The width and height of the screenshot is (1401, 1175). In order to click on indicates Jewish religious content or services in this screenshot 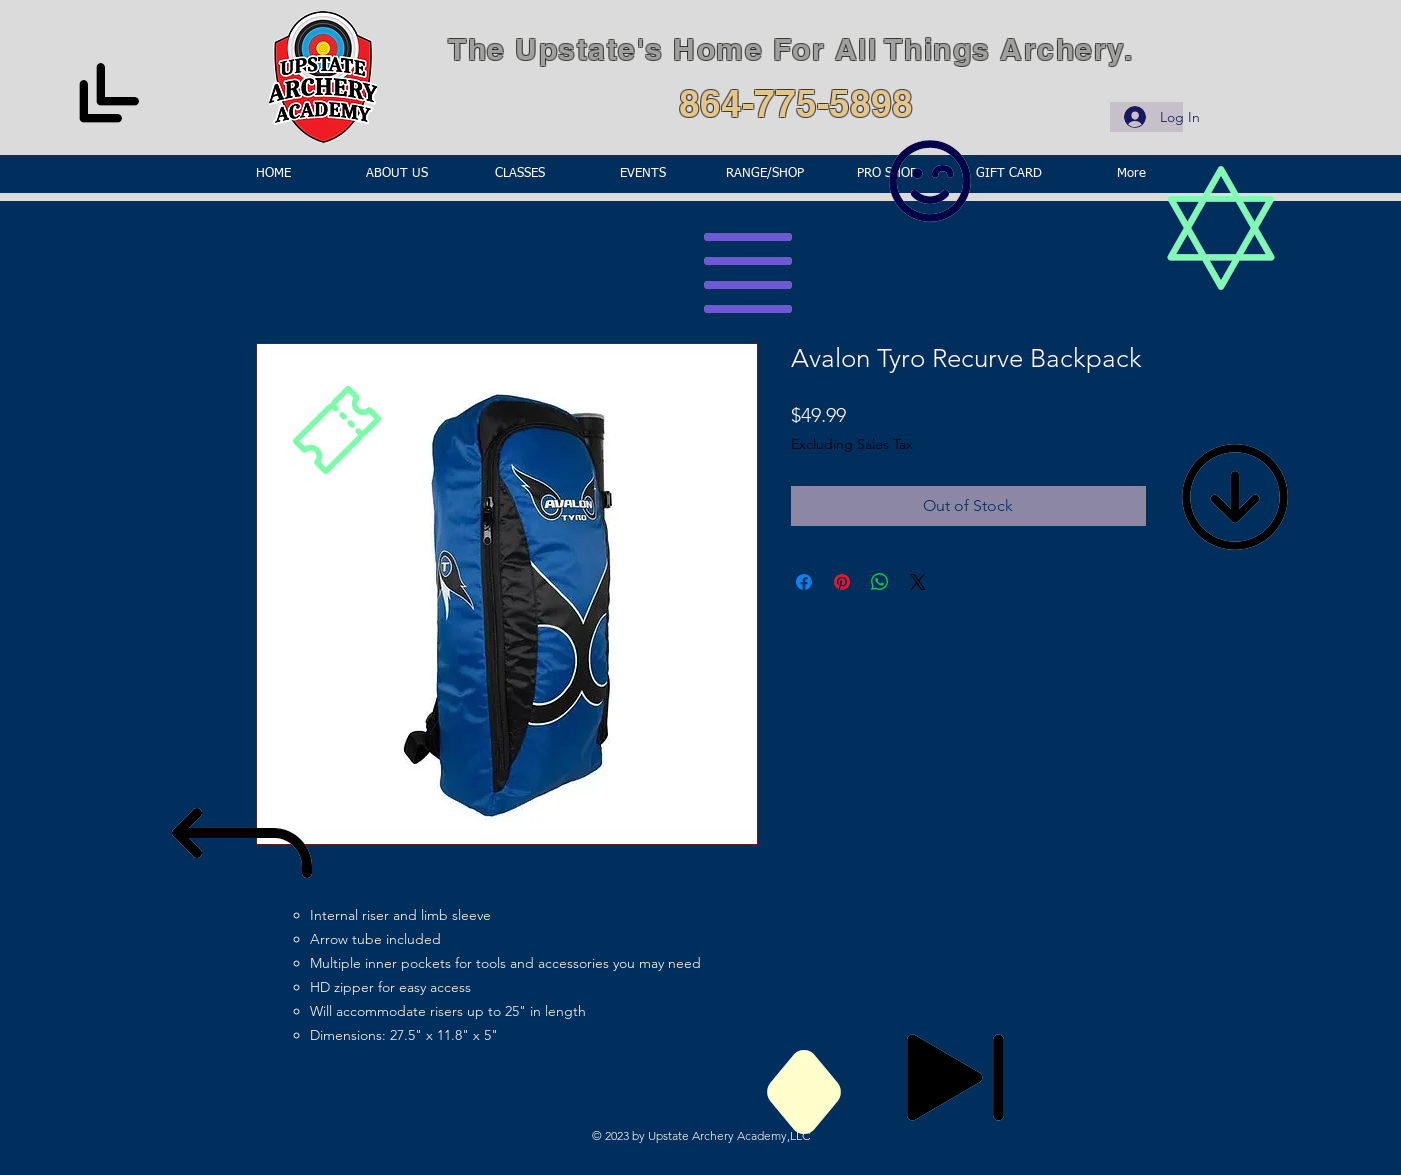, I will do `click(1221, 228)`.